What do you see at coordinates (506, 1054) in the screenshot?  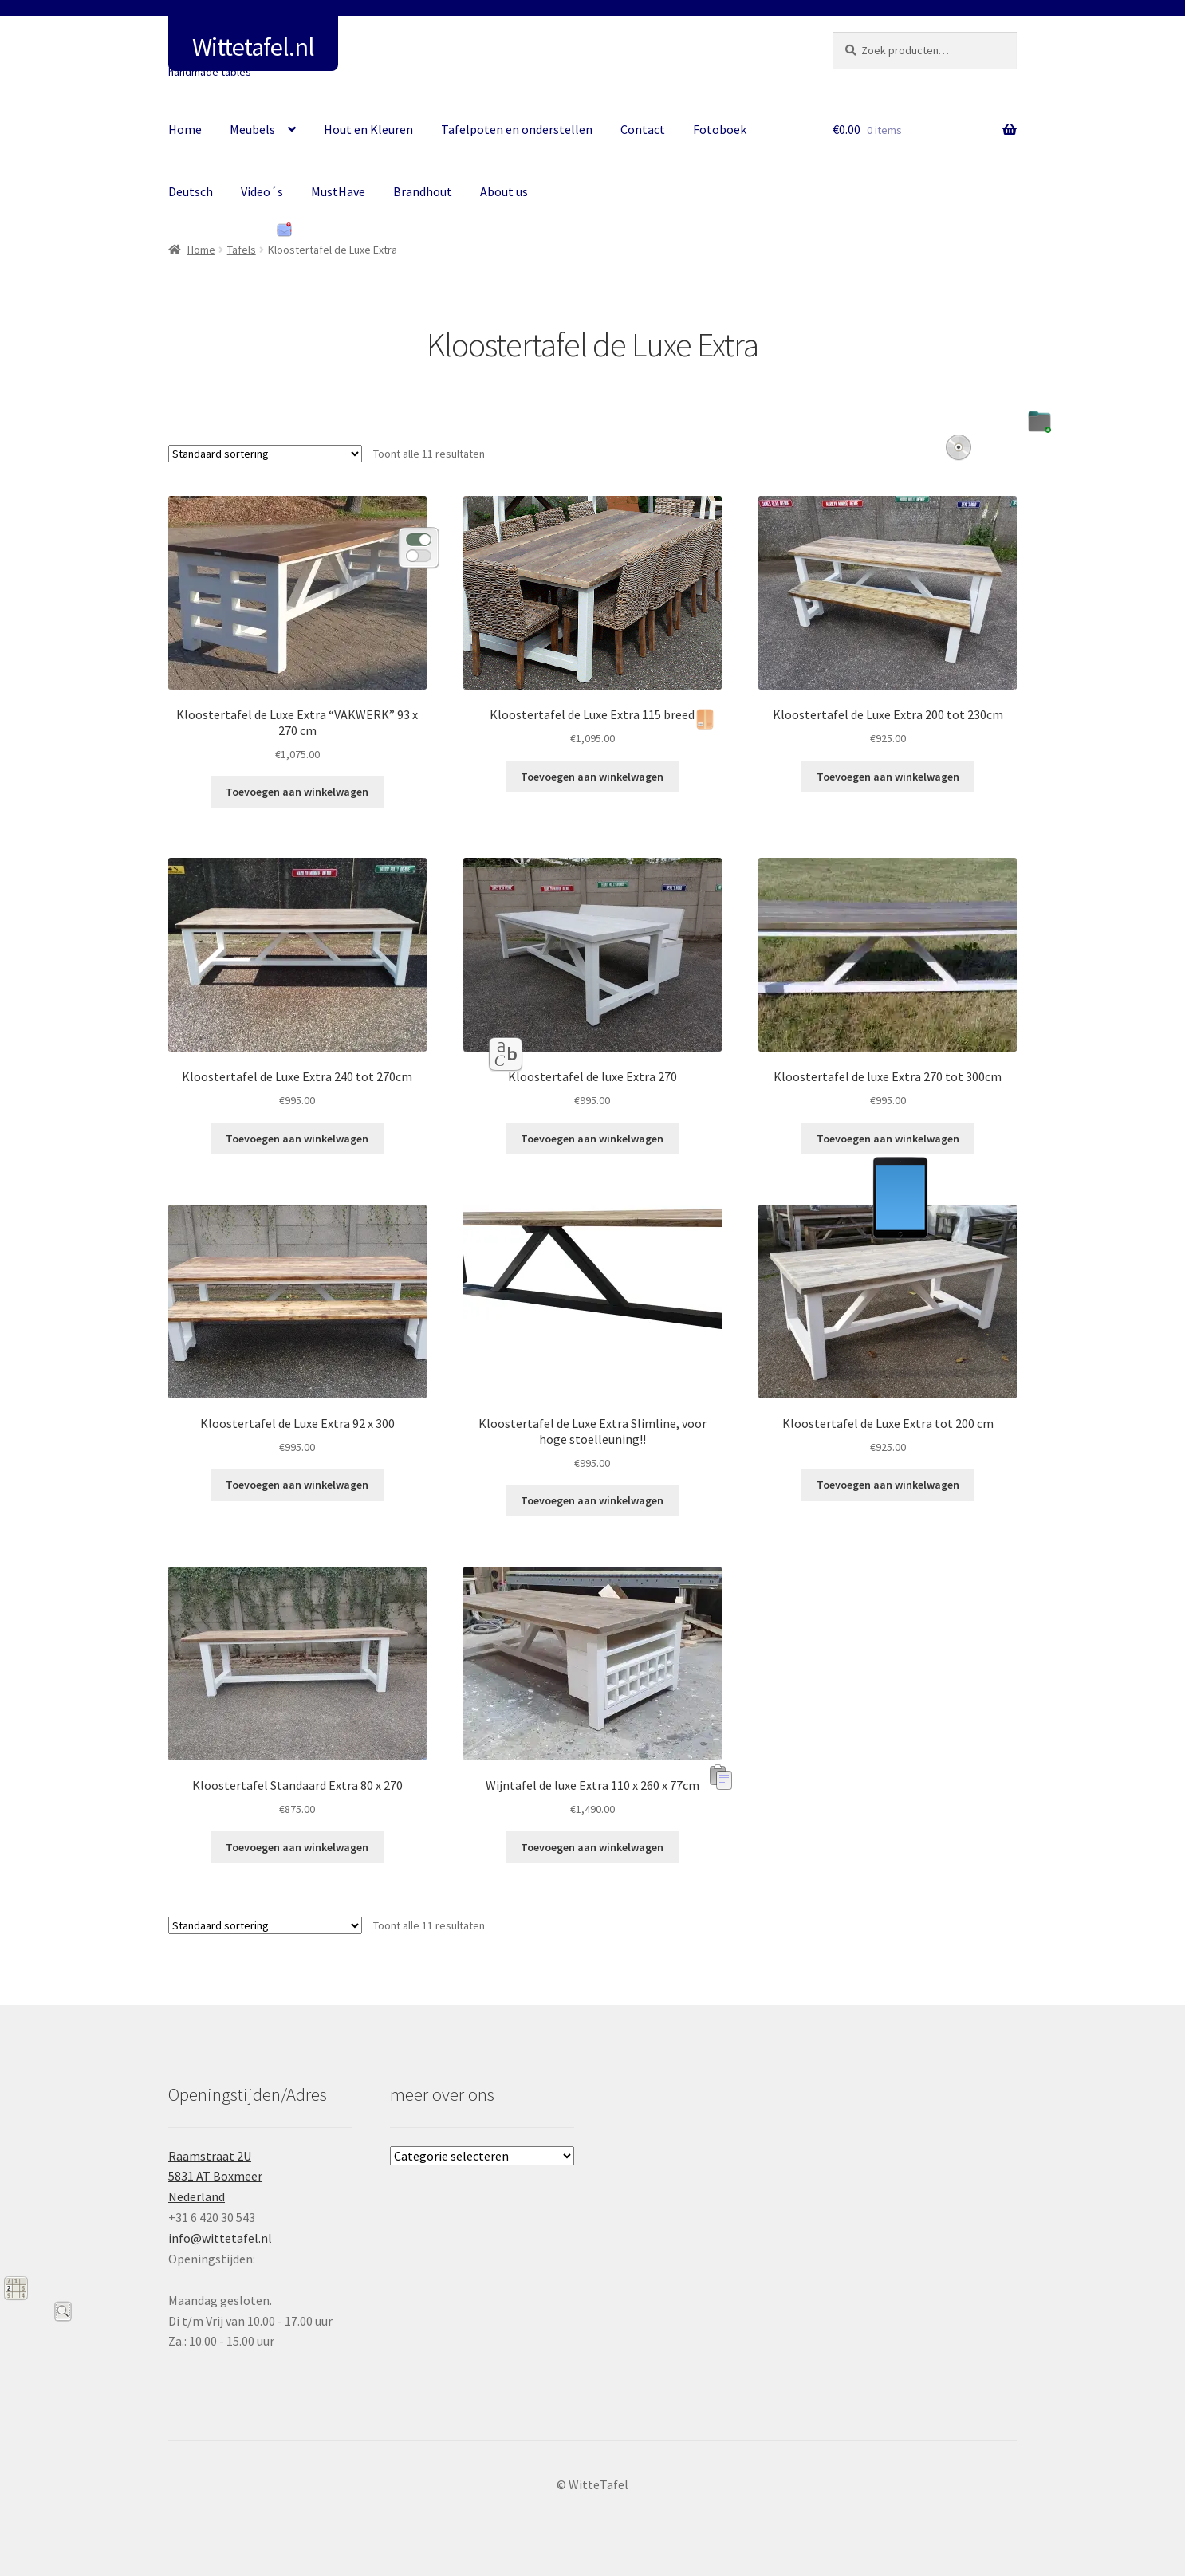 I see `open the font viewer application` at bounding box center [506, 1054].